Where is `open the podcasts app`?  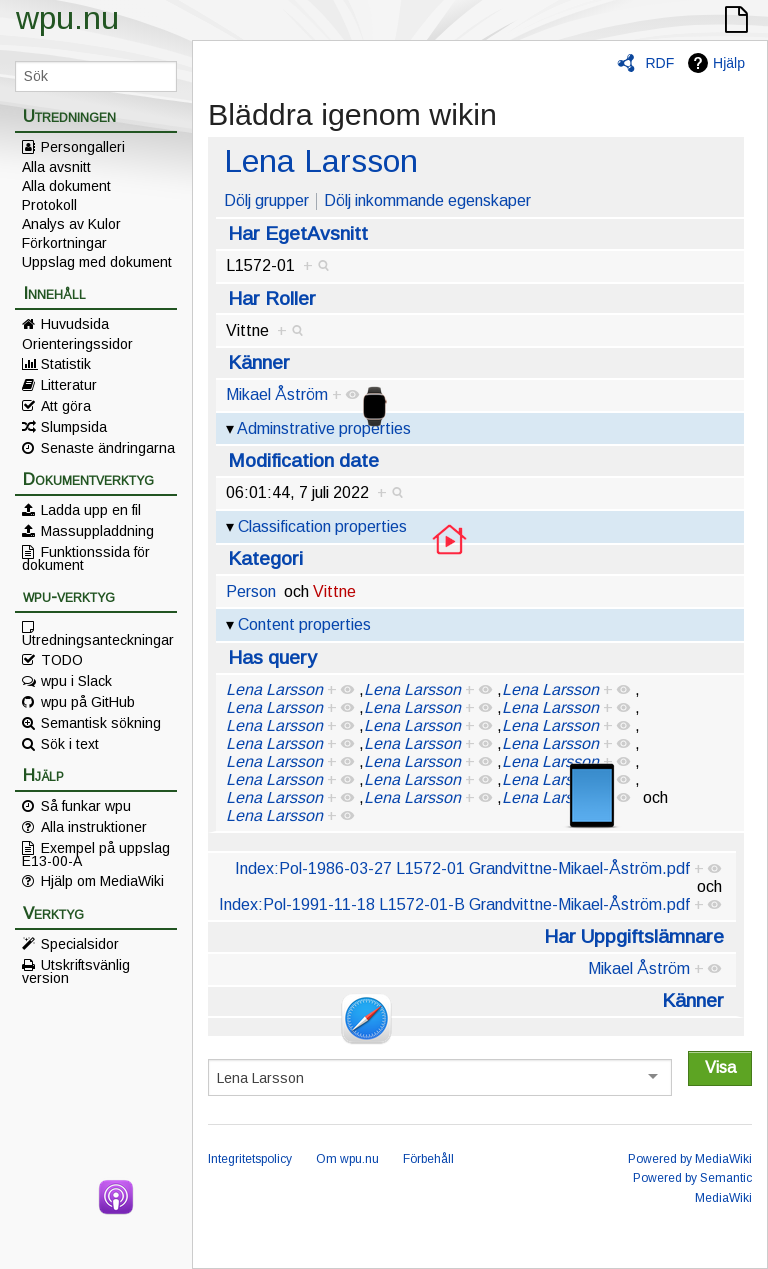 open the podcasts app is located at coordinates (116, 1197).